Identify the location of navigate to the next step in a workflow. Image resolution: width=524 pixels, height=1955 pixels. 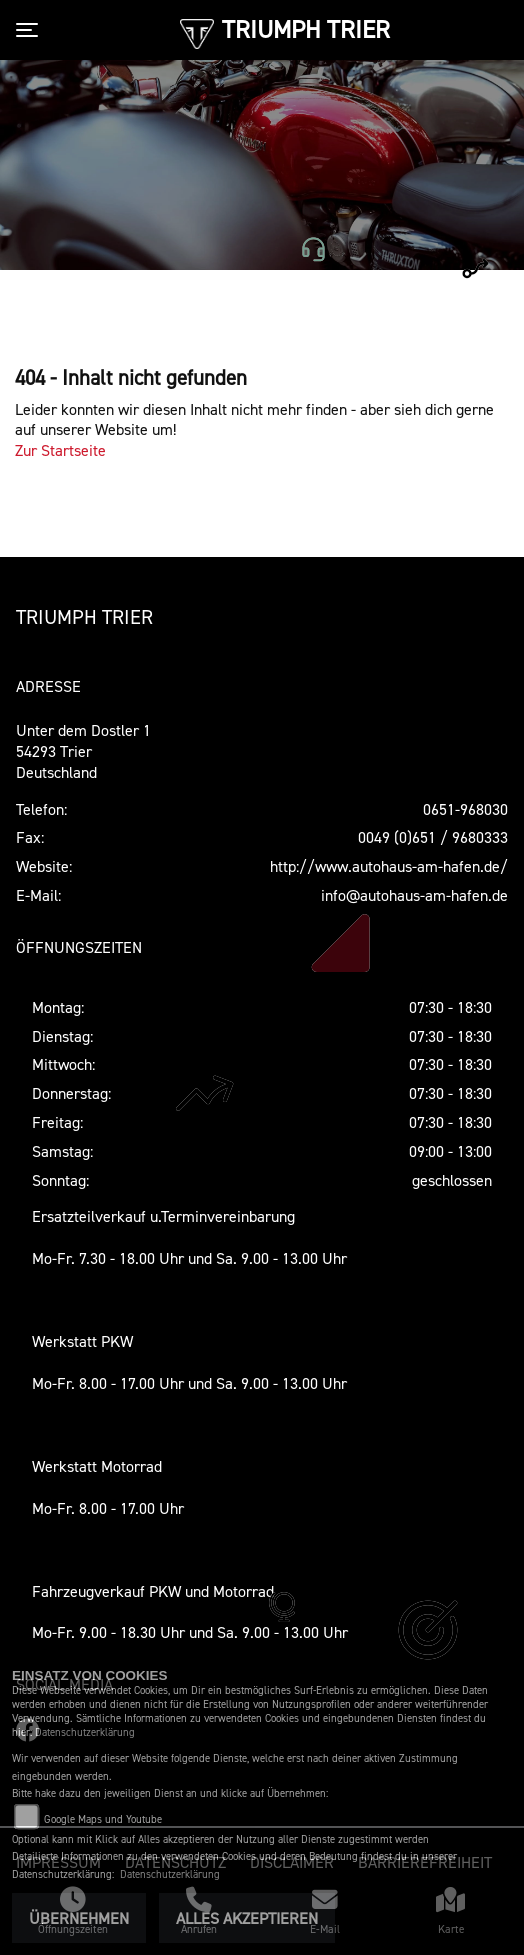
(475, 268).